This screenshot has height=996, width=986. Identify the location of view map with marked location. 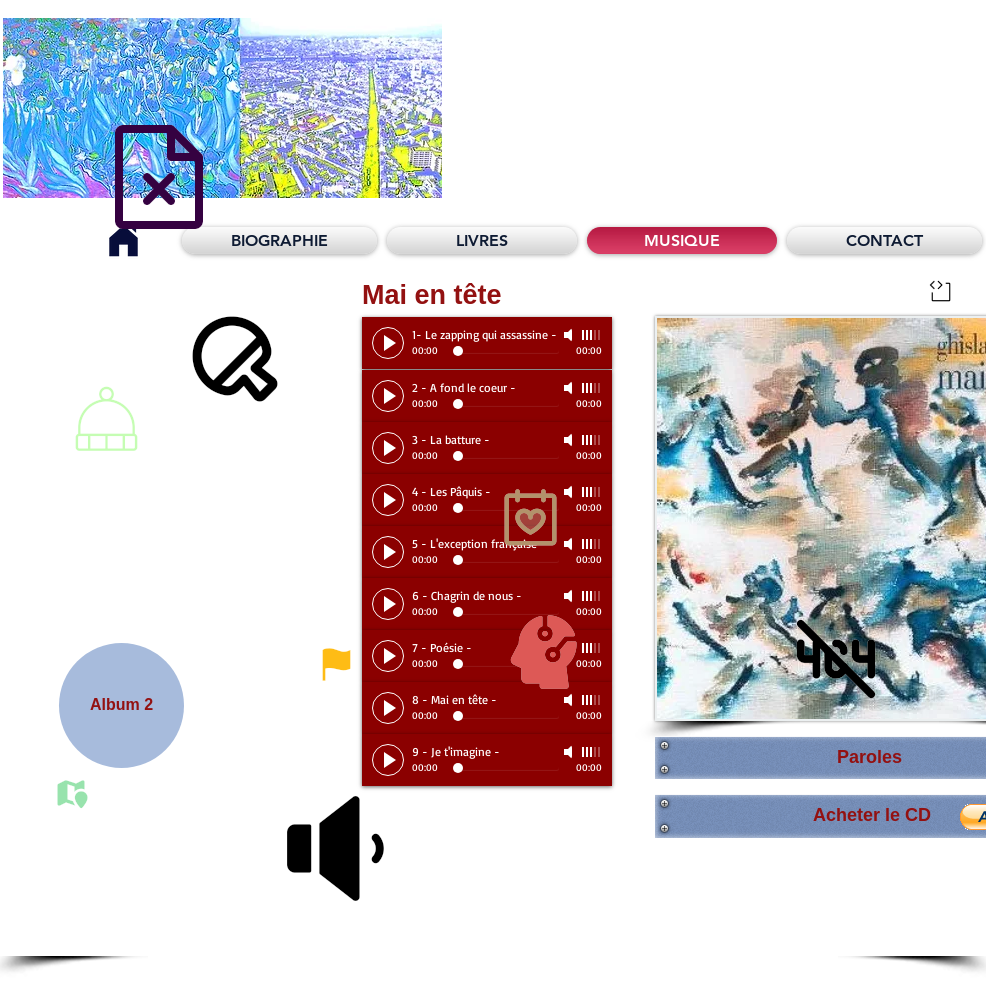
(71, 793).